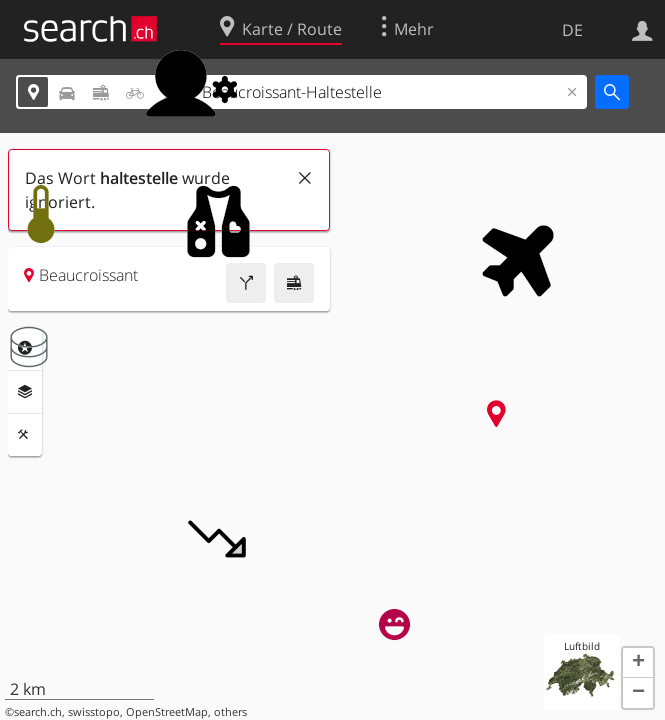 This screenshot has height=720, width=665. What do you see at coordinates (394, 624) in the screenshot?
I see `add a fun or playful reaction to a message` at bounding box center [394, 624].